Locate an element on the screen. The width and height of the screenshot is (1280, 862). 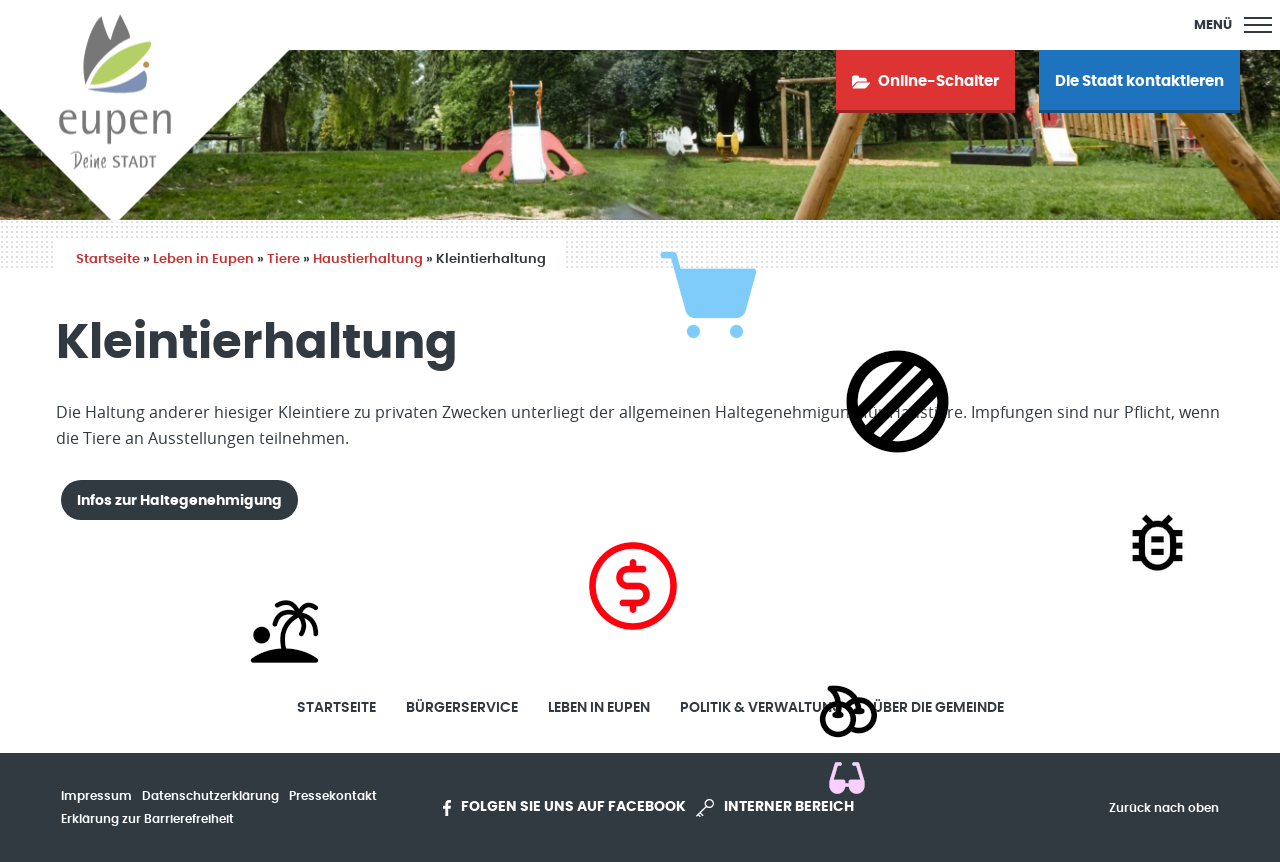
view tropical or vacation-related content is located at coordinates (284, 631).